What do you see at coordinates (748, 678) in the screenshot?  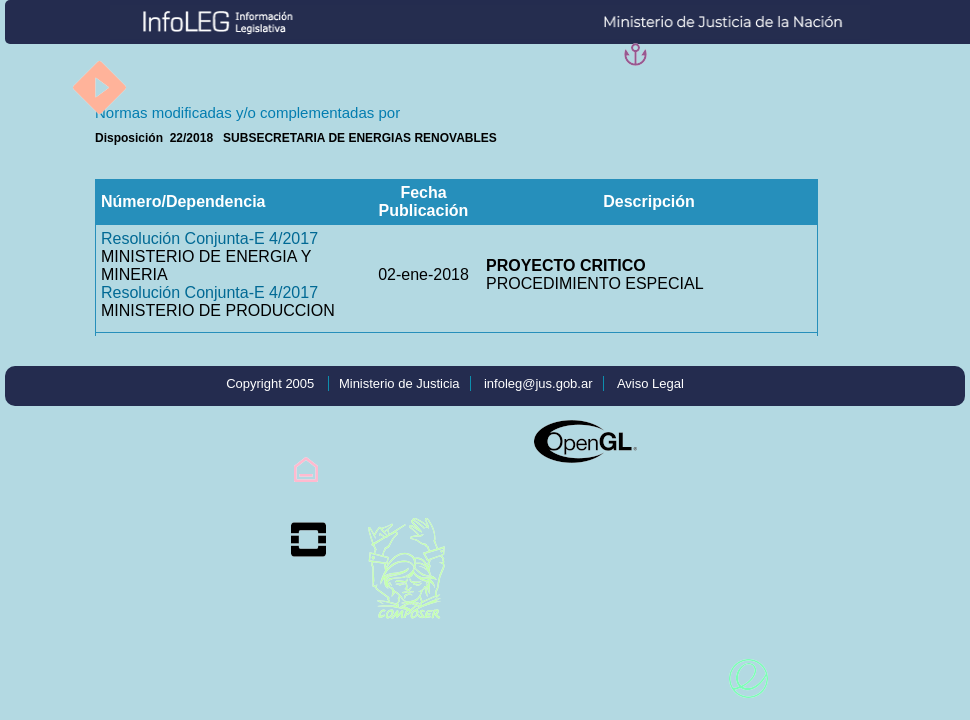 I see `elementary OS branding logo` at bounding box center [748, 678].